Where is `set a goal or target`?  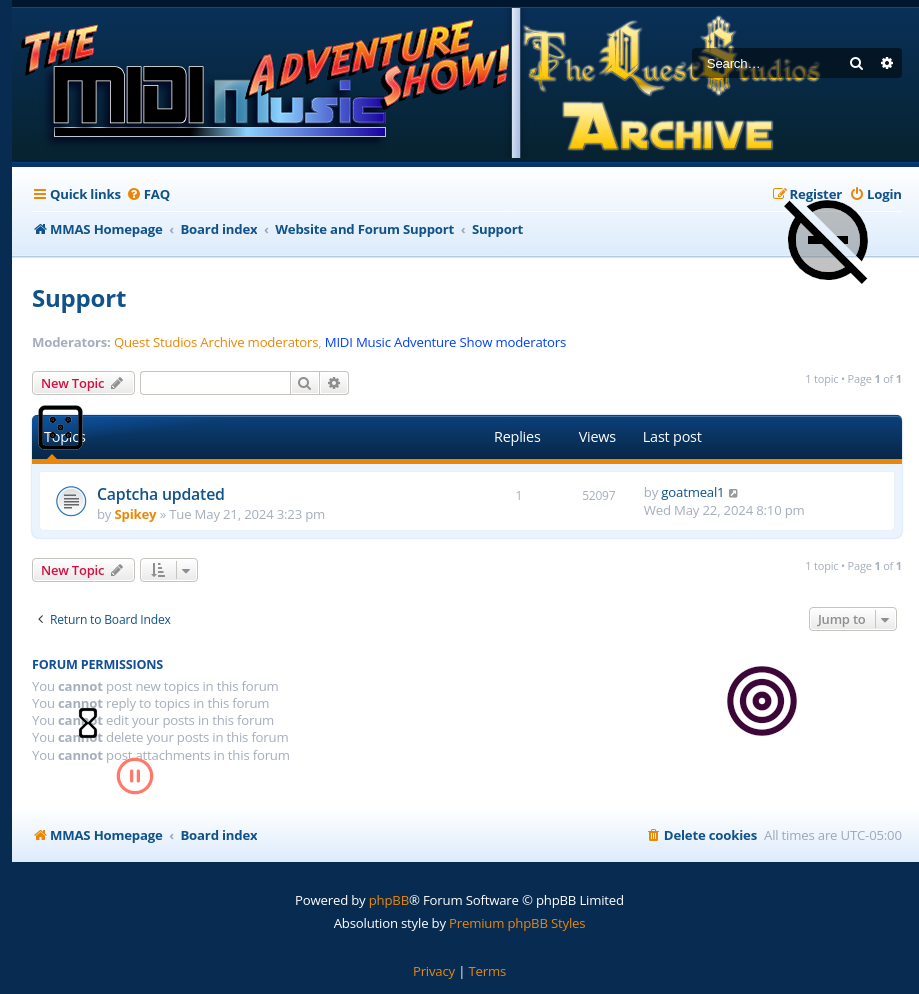
set a goal or target is located at coordinates (762, 701).